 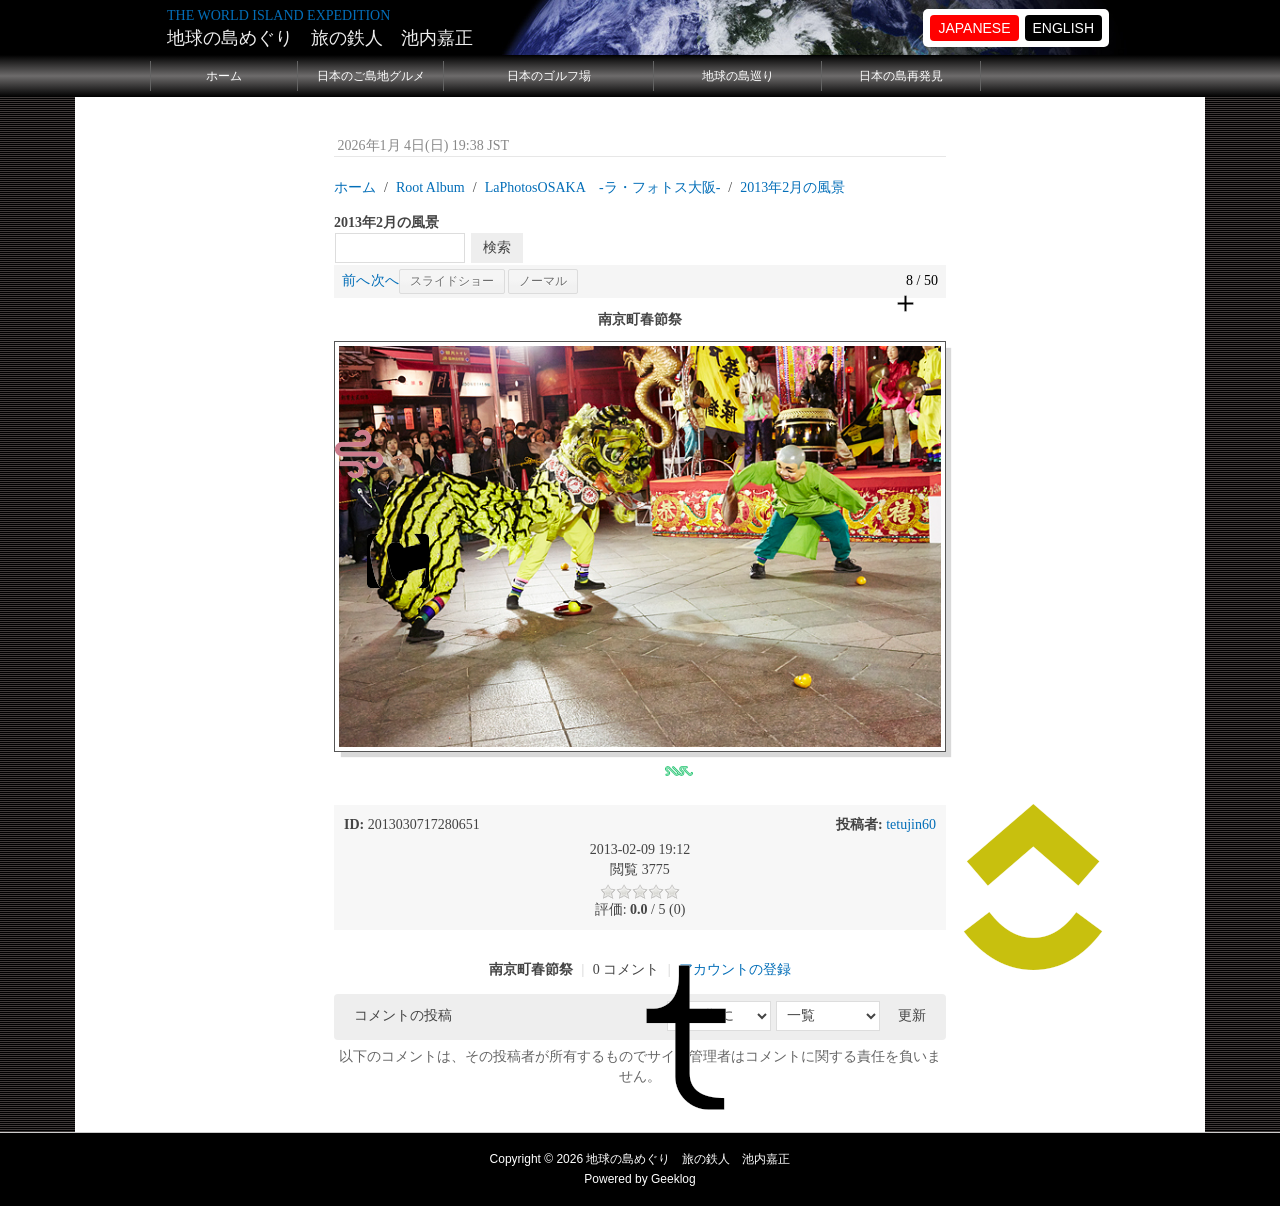 What do you see at coordinates (398, 561) in the screenshot?
I see `contao CMS logo` at bounding box center [398, 561].